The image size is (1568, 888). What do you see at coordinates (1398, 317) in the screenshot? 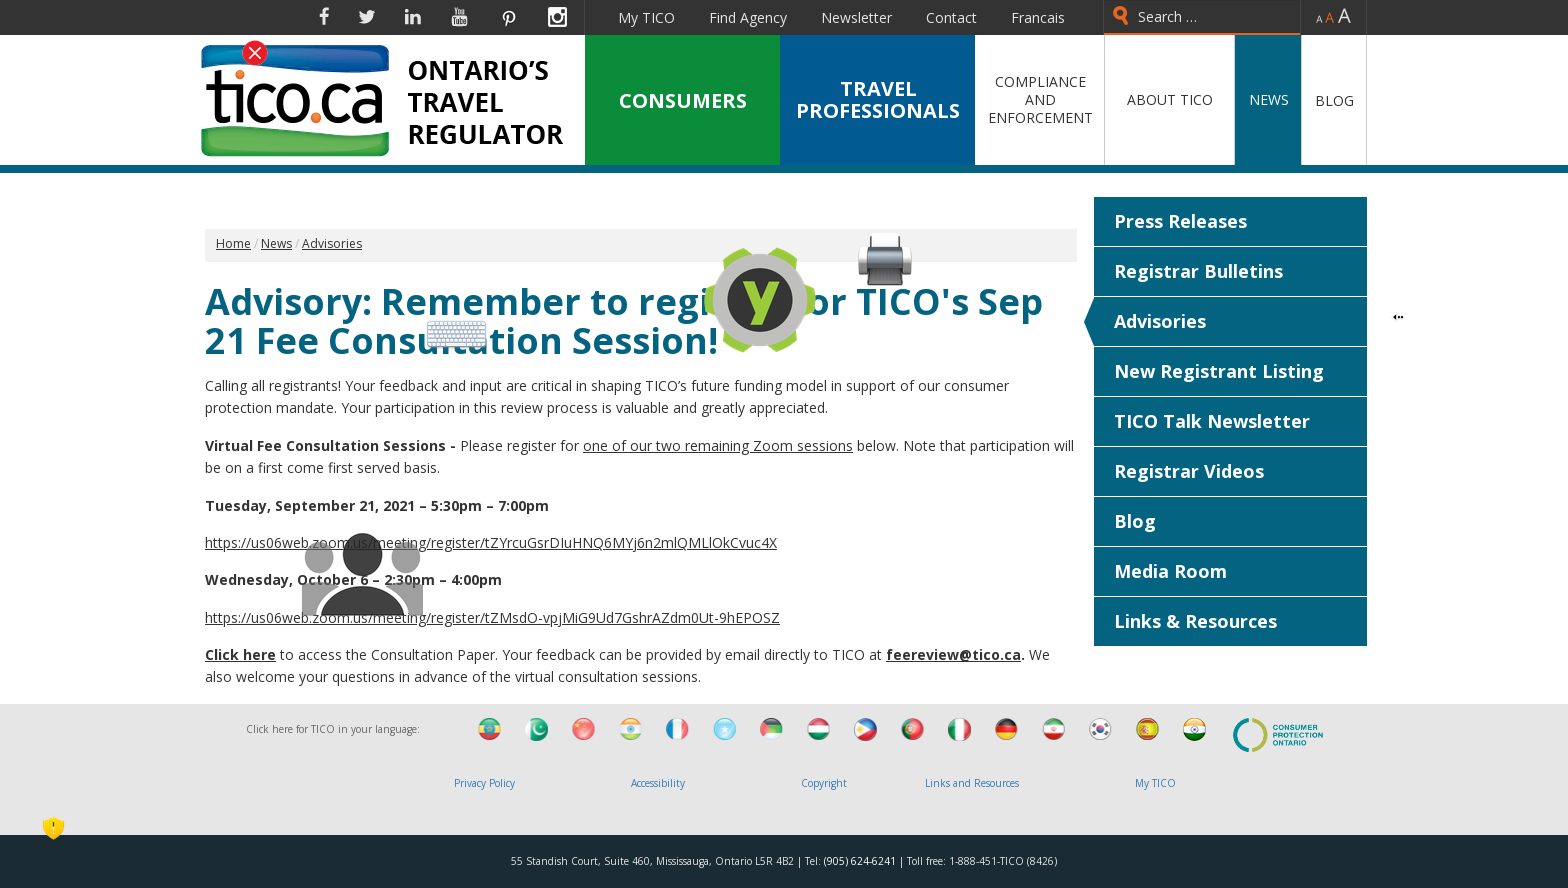
I see `go back to previous screen` at bounding box center [1398, 317].